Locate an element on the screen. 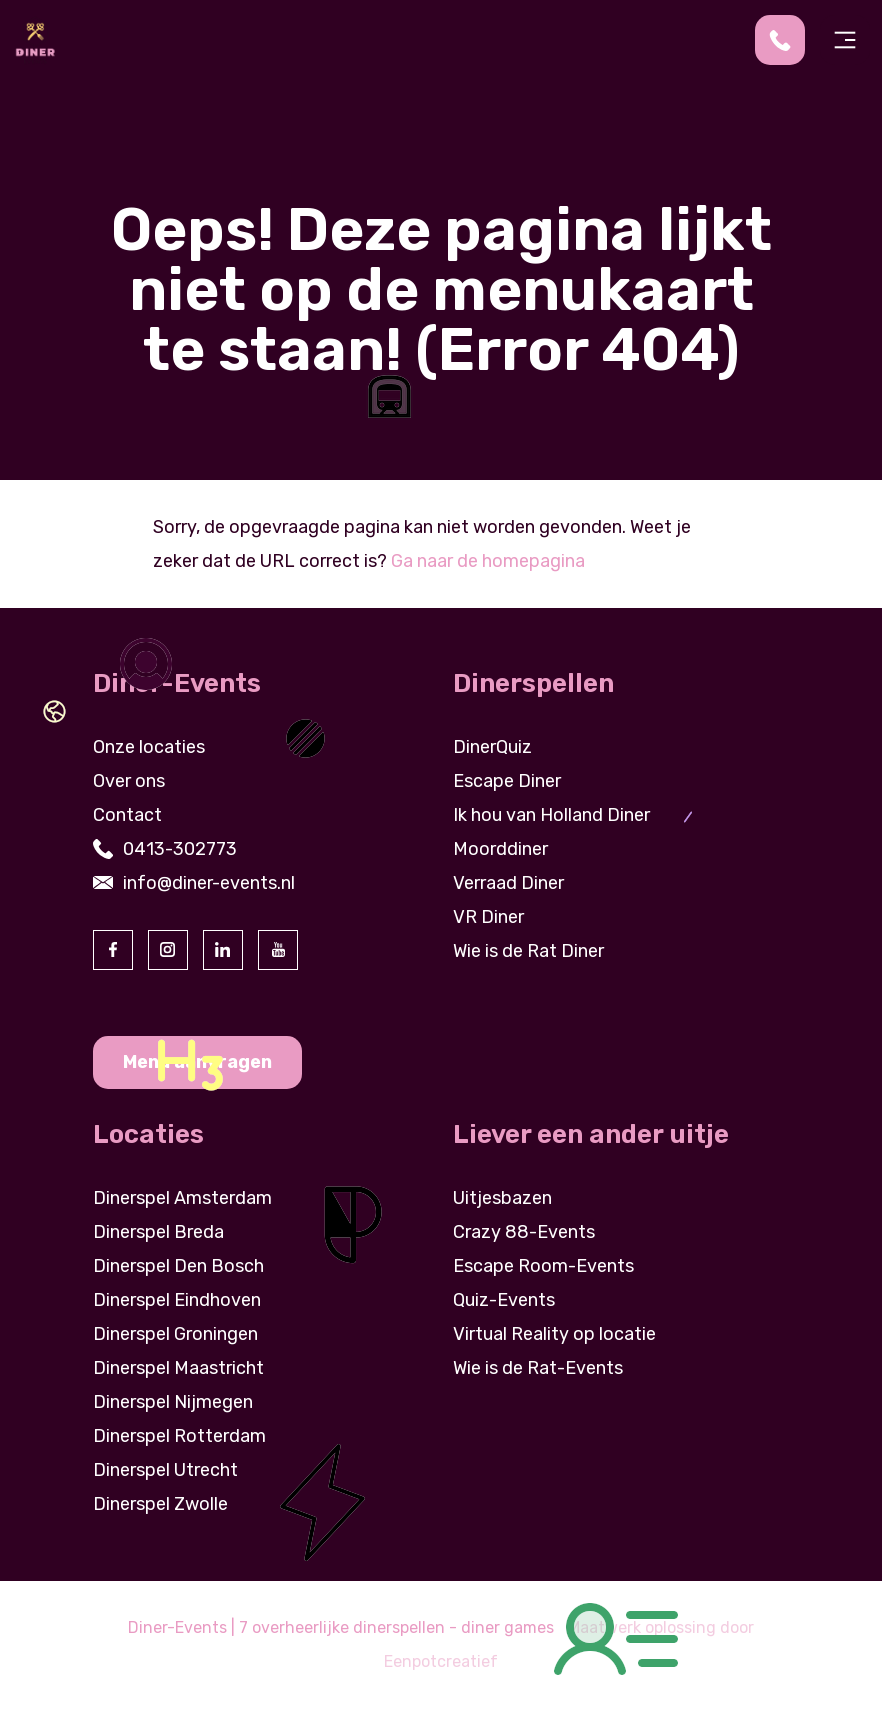 The width and height of the screenshot is (882, 1709). switch to western hemisphere region is located at coordinates (54, 711).